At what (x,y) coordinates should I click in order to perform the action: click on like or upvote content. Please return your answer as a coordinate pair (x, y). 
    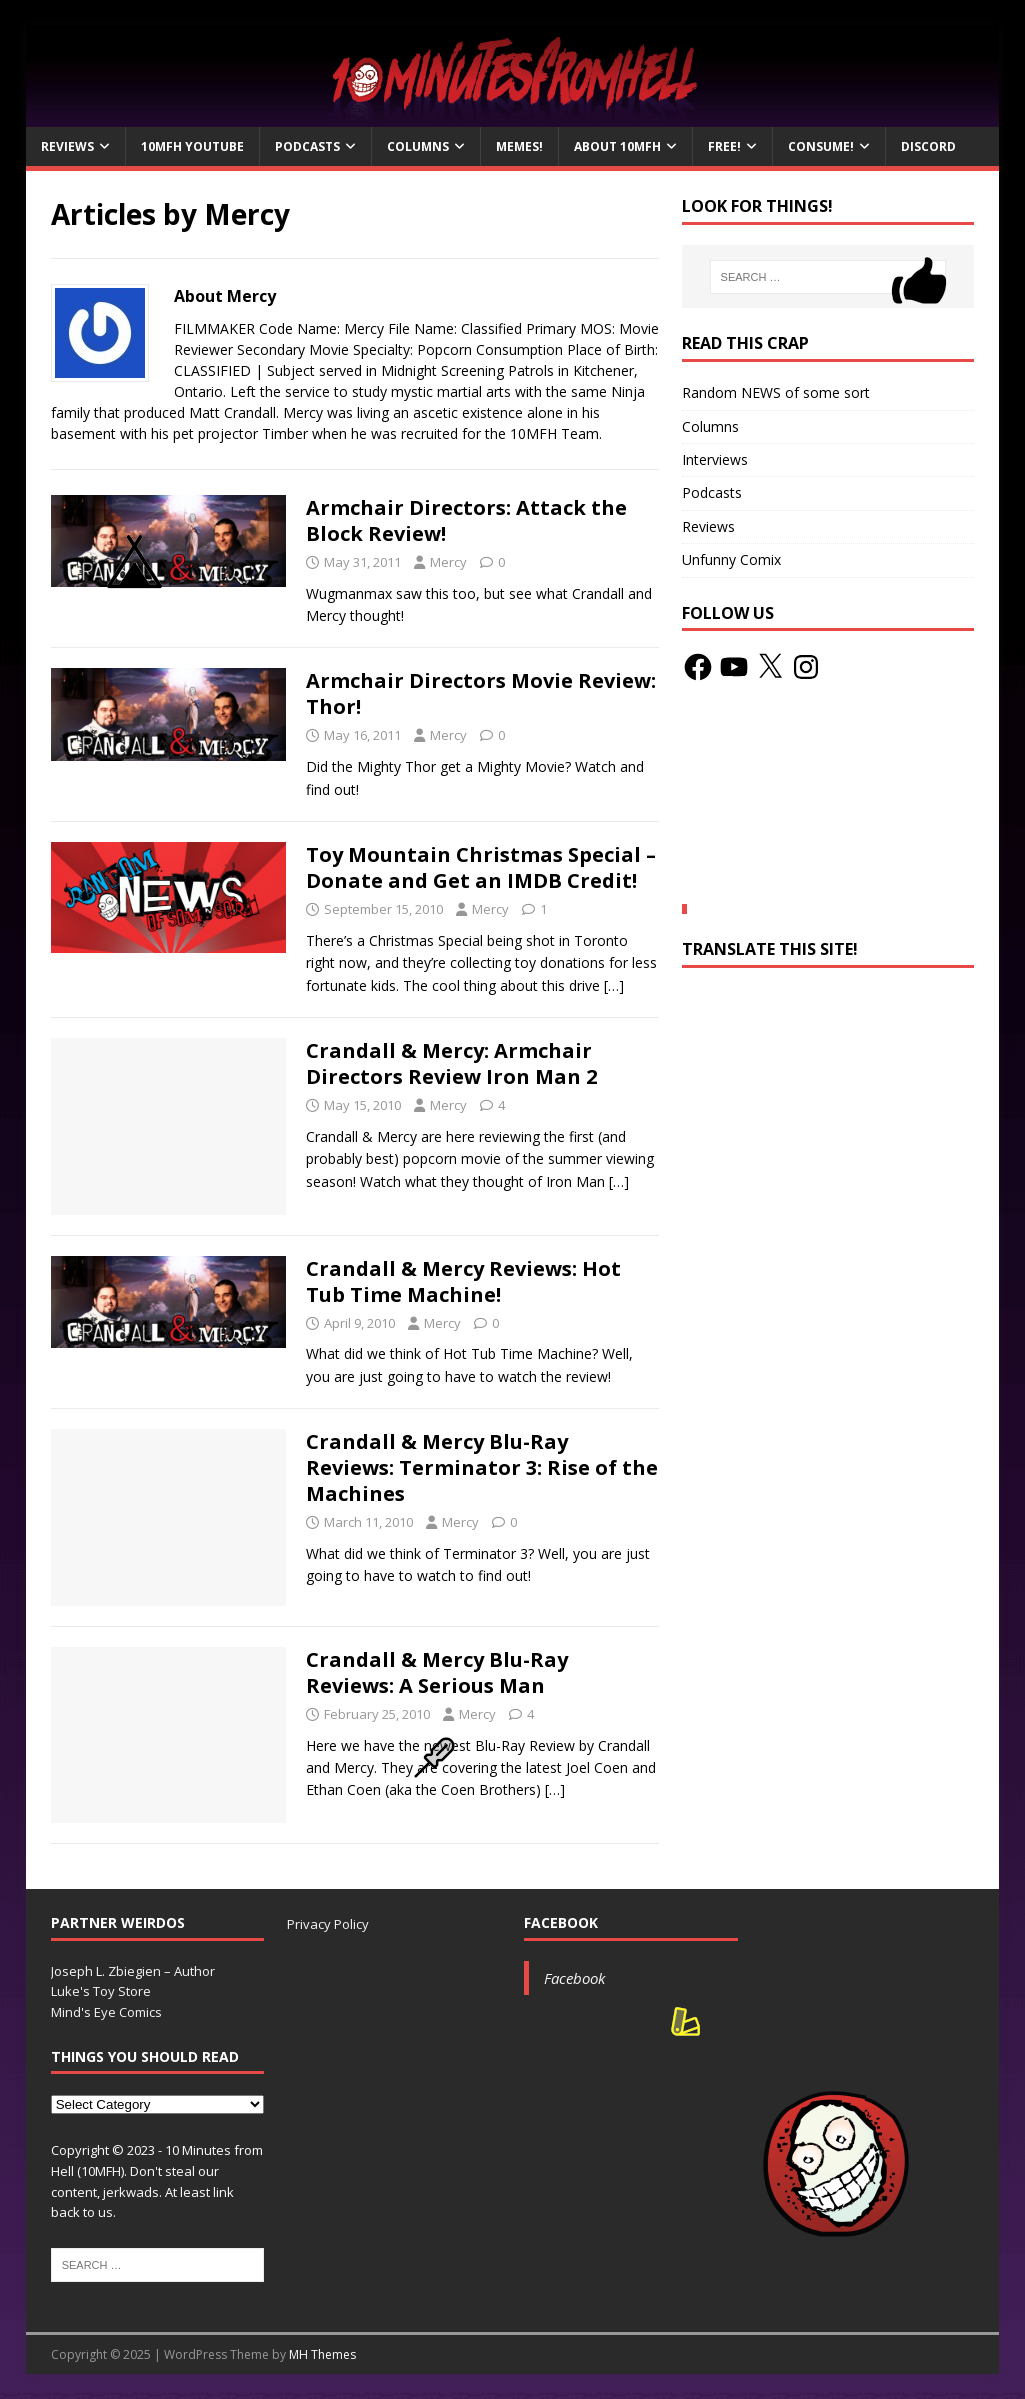
    Looking at the image, I should click on (919, 283).